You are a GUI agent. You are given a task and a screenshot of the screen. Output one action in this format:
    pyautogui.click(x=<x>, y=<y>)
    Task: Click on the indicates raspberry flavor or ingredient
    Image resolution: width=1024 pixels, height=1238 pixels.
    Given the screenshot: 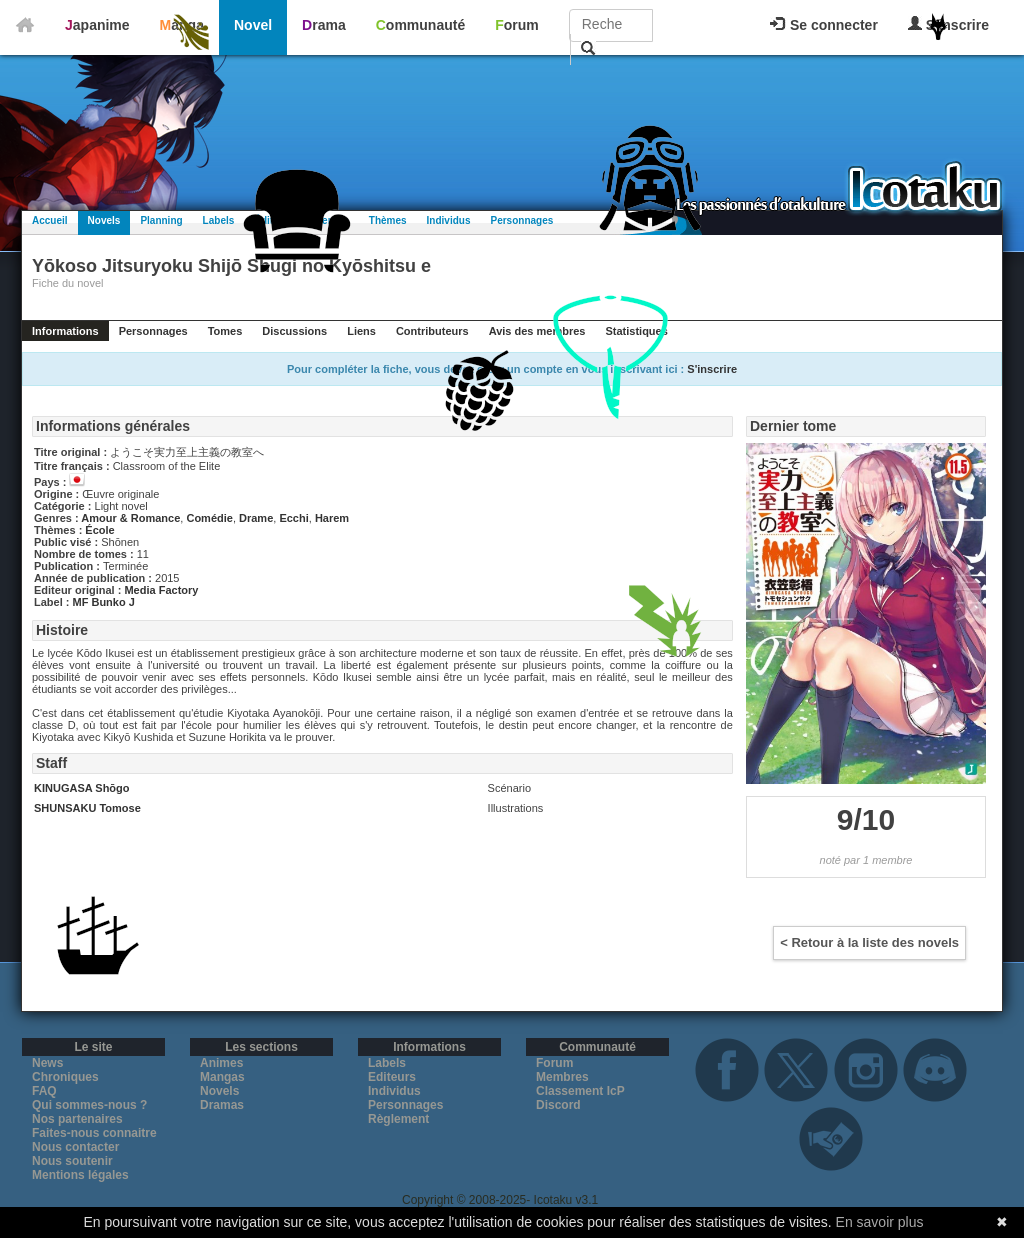 What is the action you would take?
    pyautogui.click(x=479, y=390)
    